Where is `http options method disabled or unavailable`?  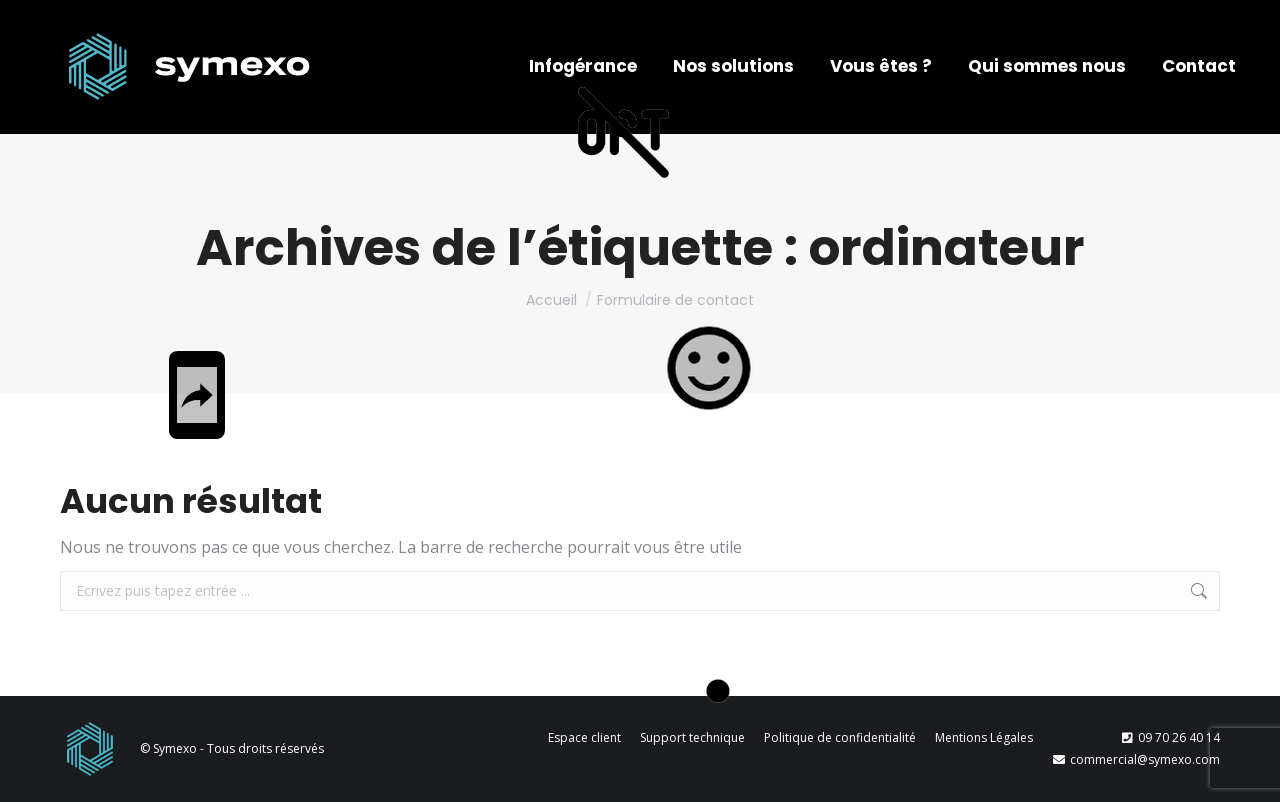 http options method disabled or unavailable is located at coordinates (623, 132).